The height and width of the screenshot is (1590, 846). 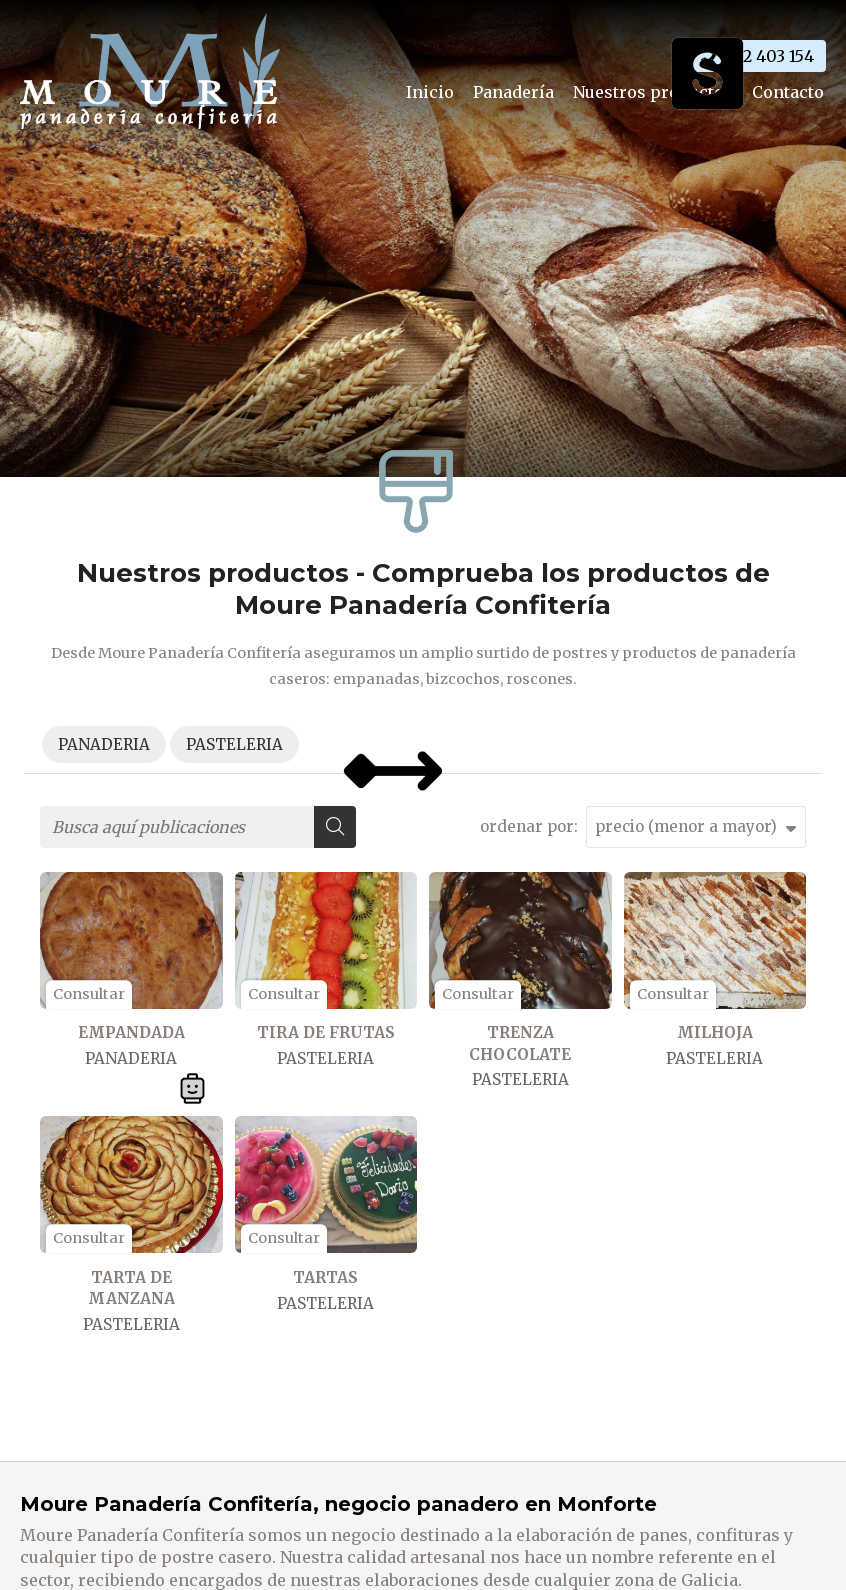 I want to click on access painting or drawing tools, so click(x=416, y=490).